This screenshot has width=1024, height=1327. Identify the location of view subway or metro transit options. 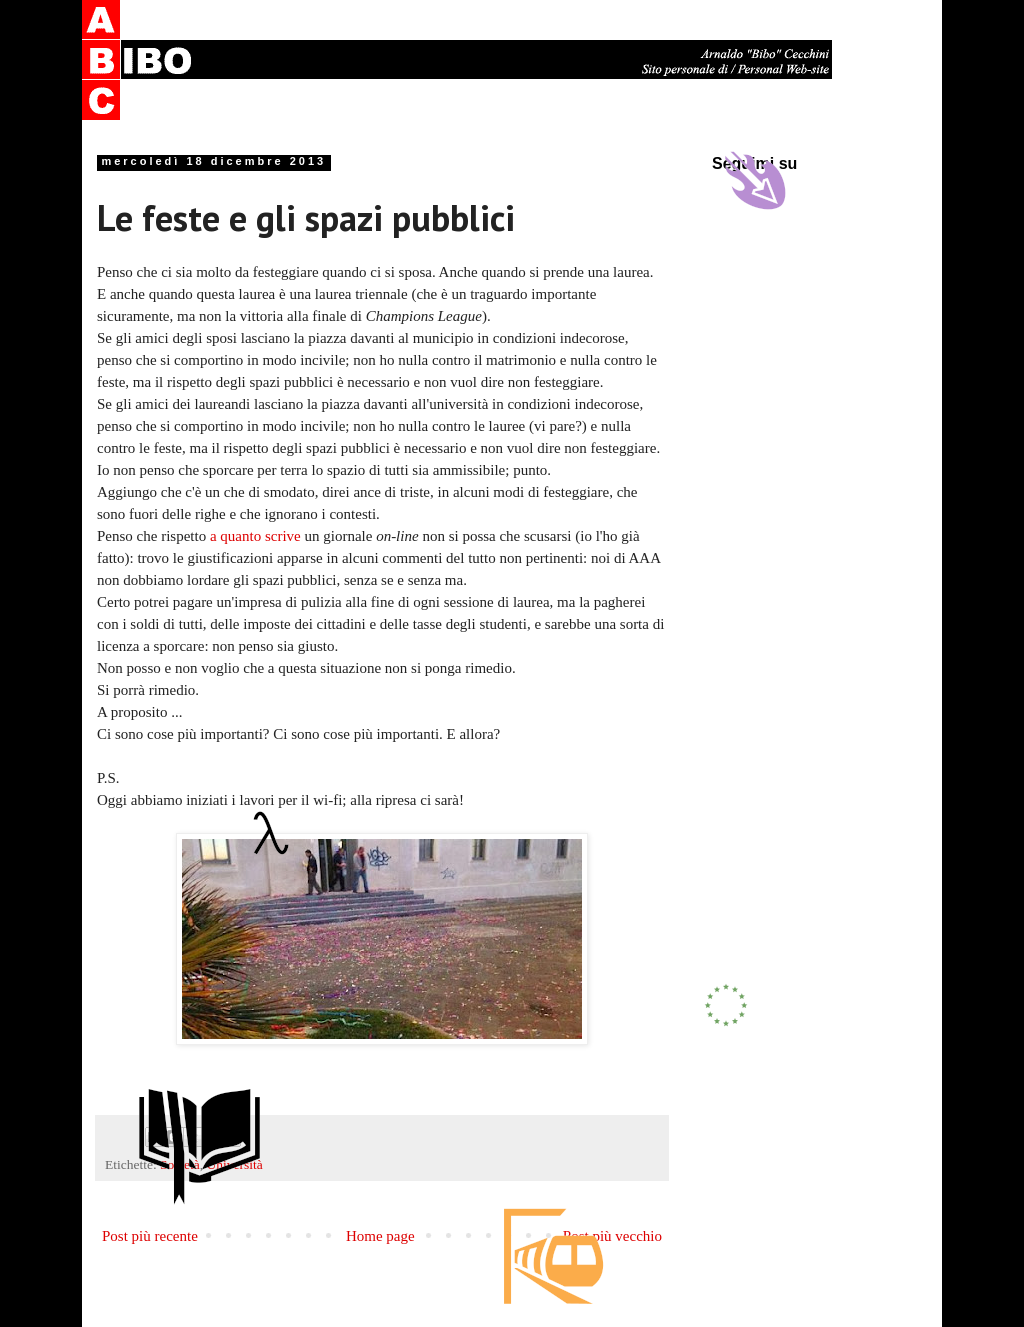
(553, 1256).